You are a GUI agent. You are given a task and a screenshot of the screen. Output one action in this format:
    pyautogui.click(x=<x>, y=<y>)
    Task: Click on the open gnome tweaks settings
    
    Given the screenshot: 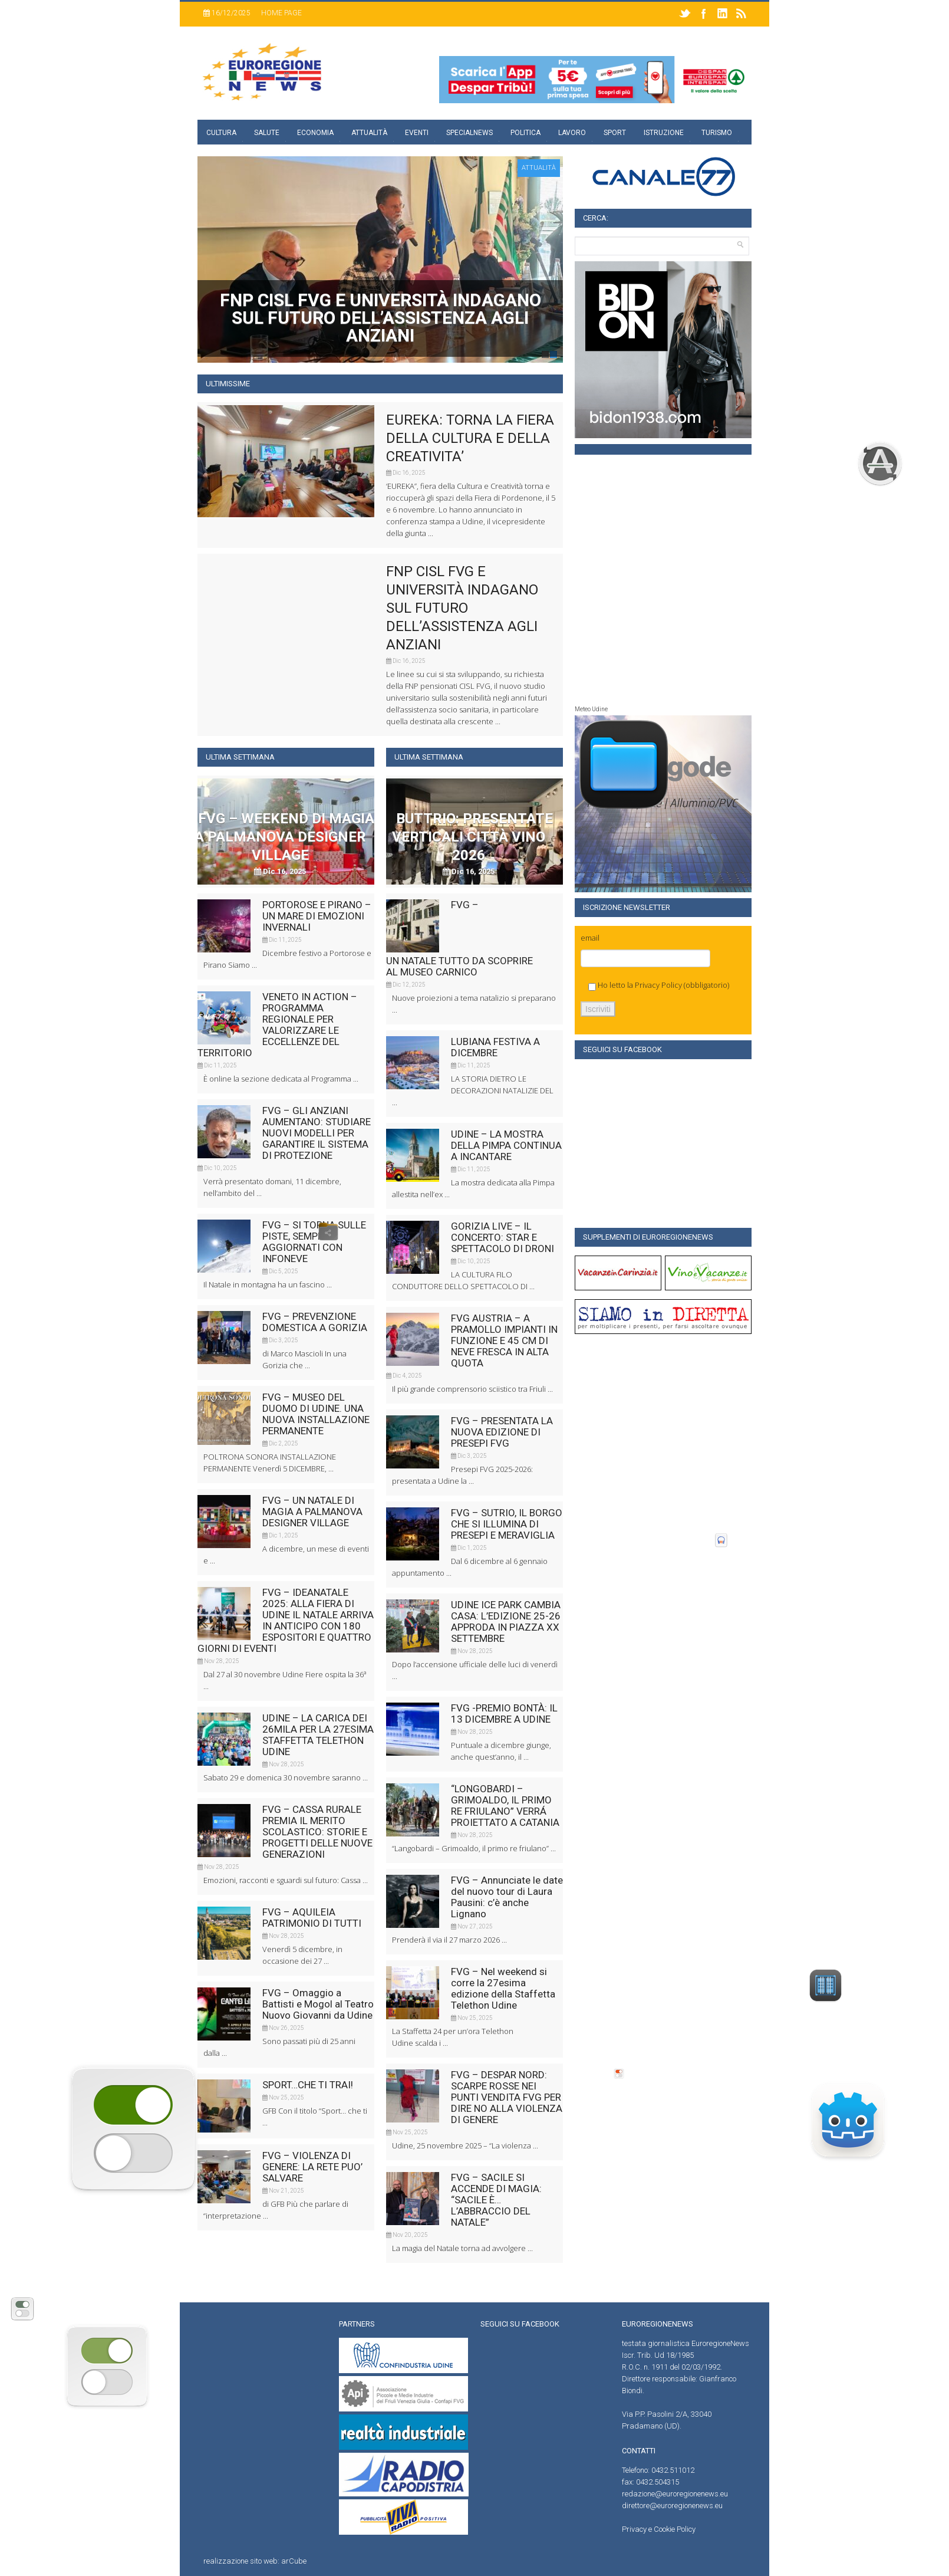 What is the action you would take?
    pyautogui.click(x=619, y=2074)
    